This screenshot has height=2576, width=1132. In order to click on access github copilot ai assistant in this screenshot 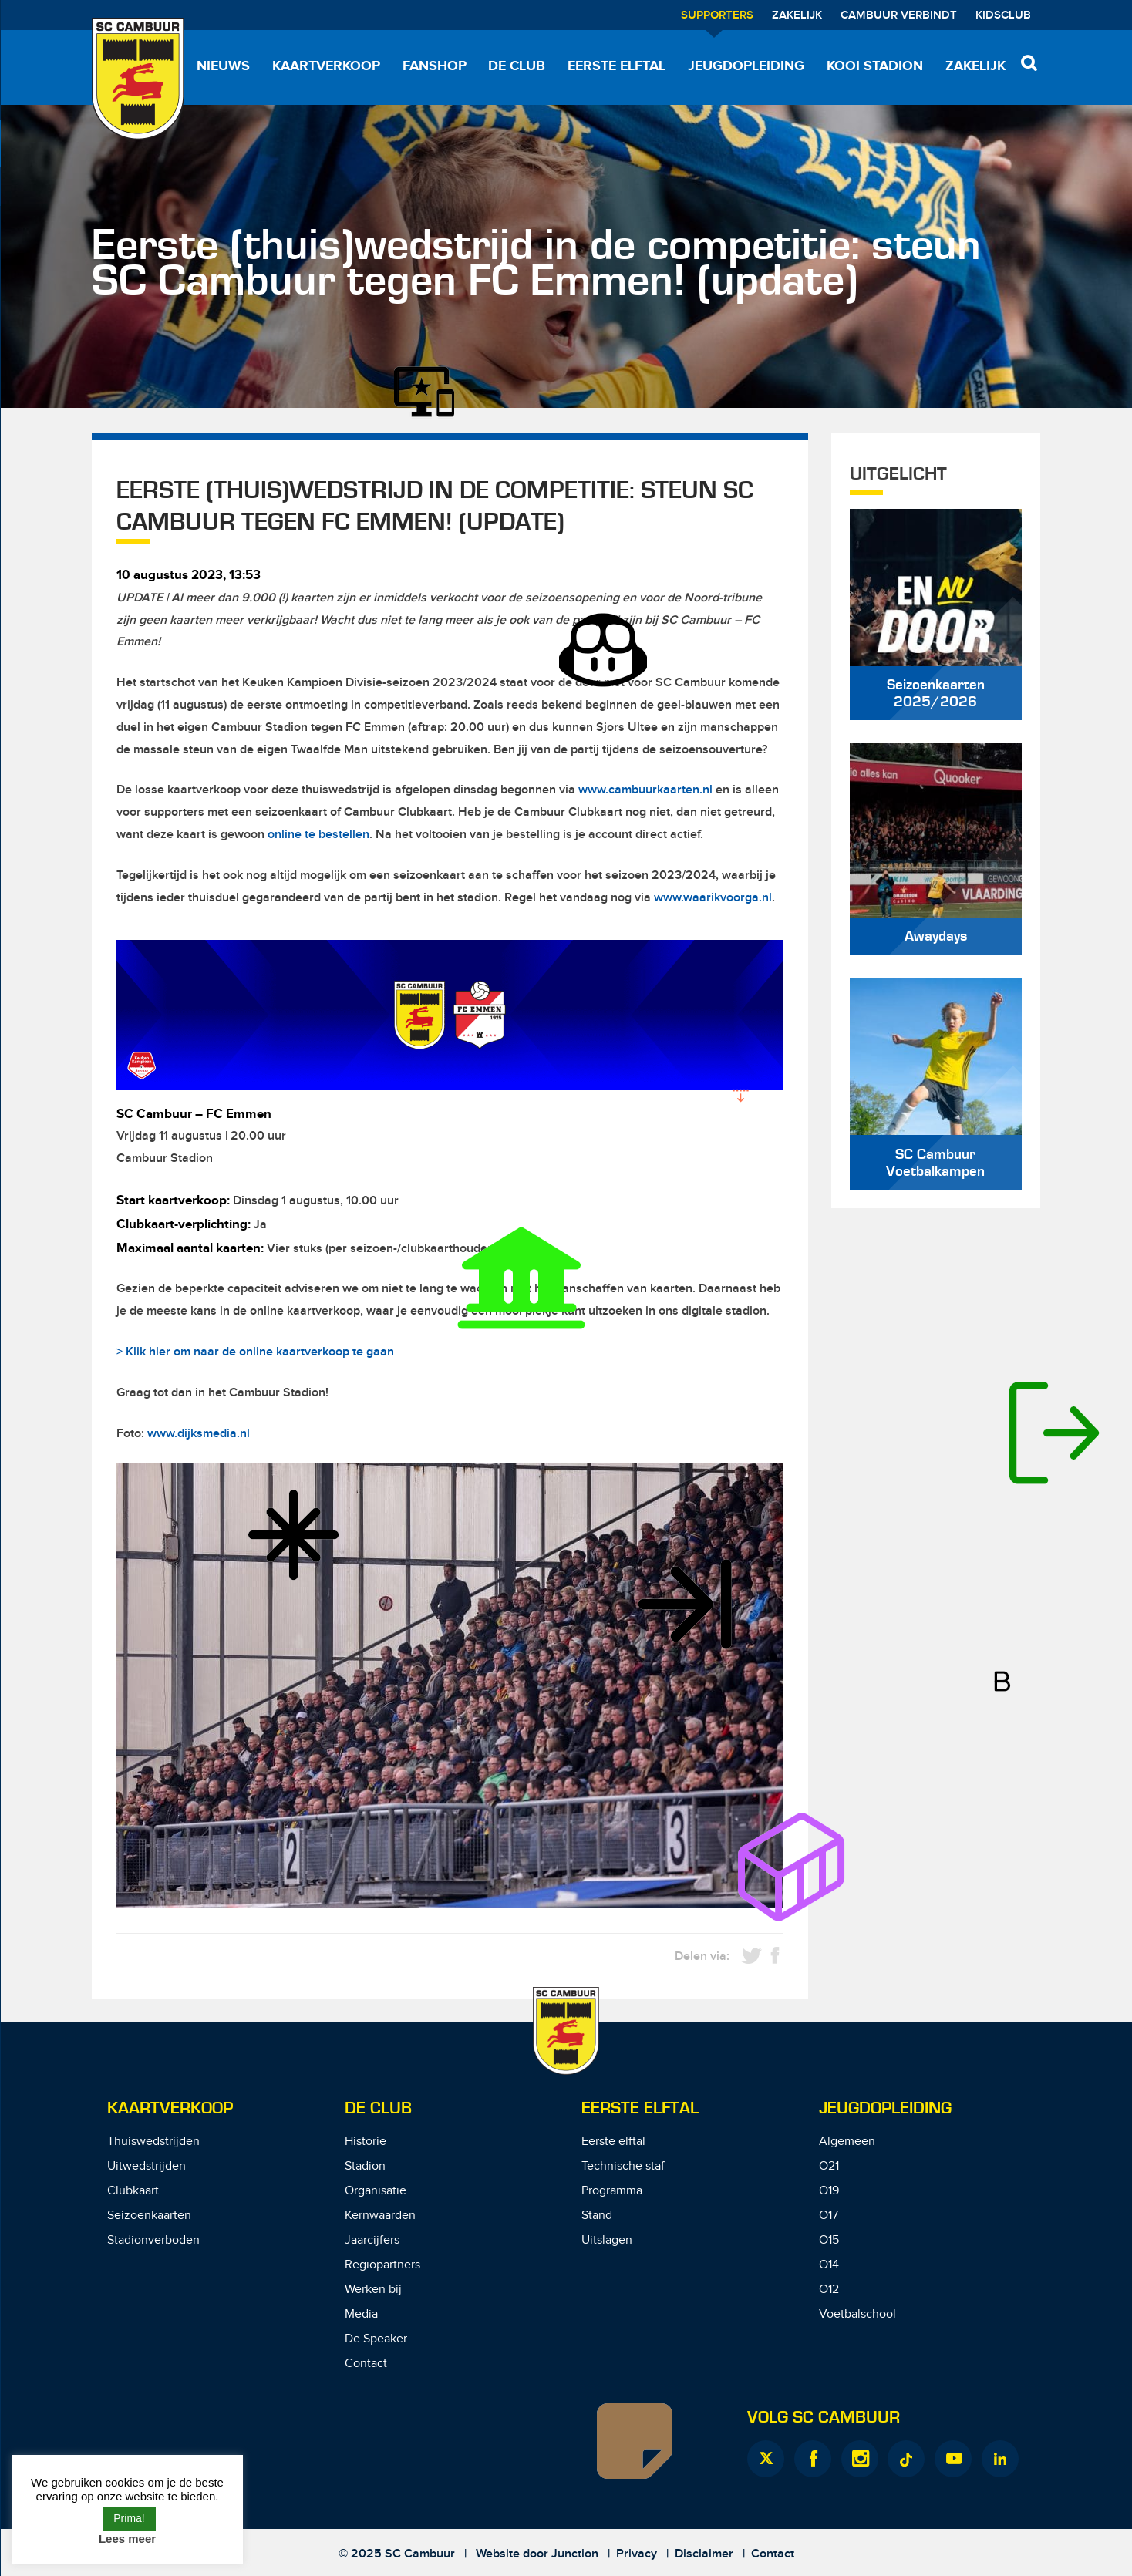, I will do `click(603, 650)`.